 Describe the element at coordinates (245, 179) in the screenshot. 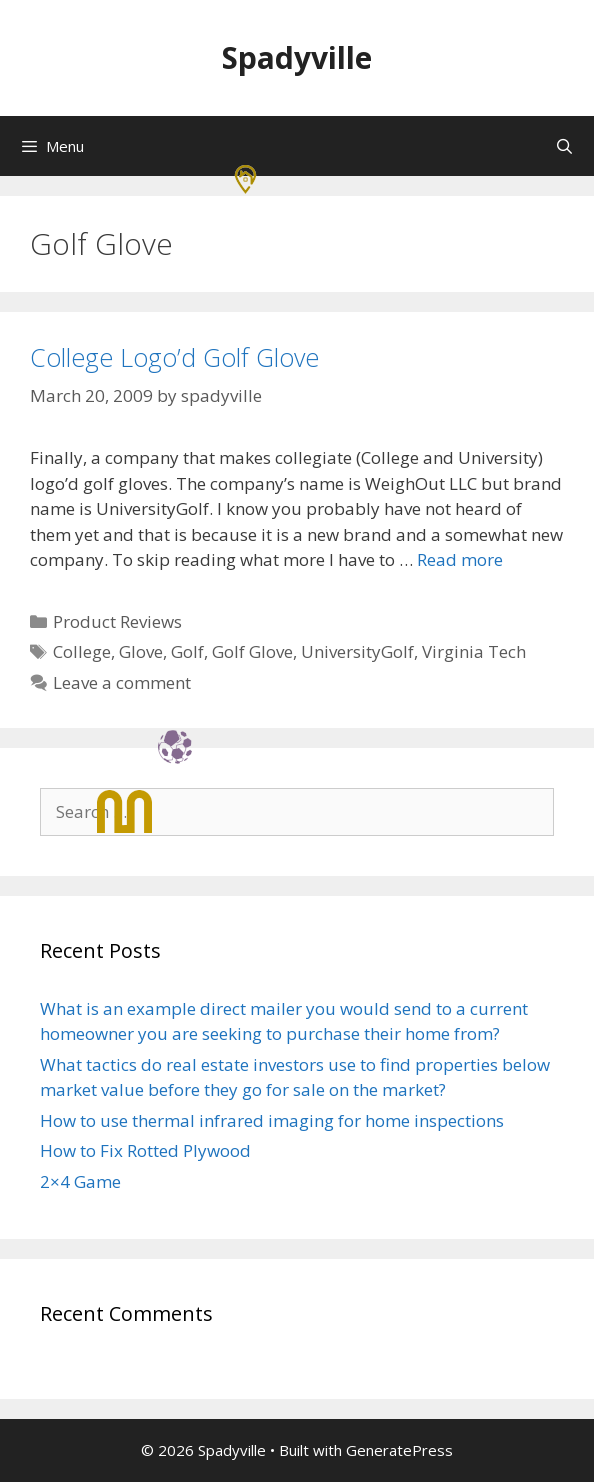

I see `open the Zingat real estate app` at that location.